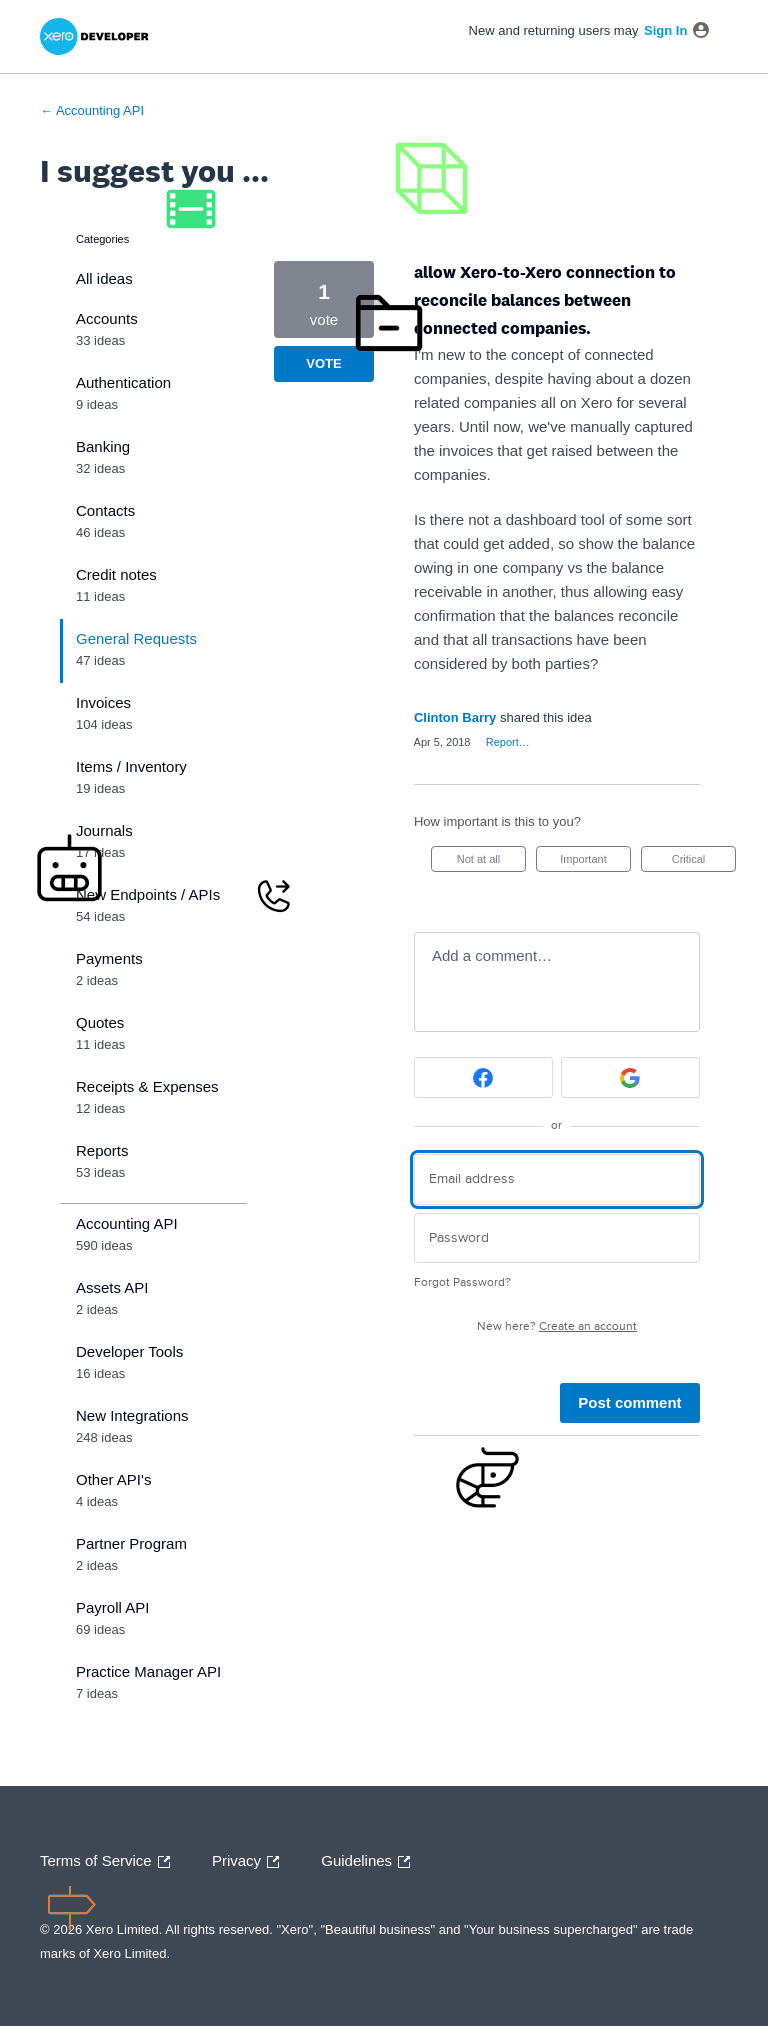  Describe the element at coordinates (431, 178) in the screenshot. I see `view 3D model or object` at that location.